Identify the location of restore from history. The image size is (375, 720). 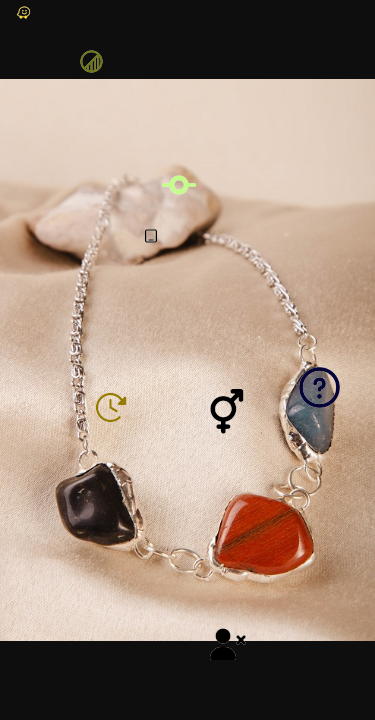
(110, 407).